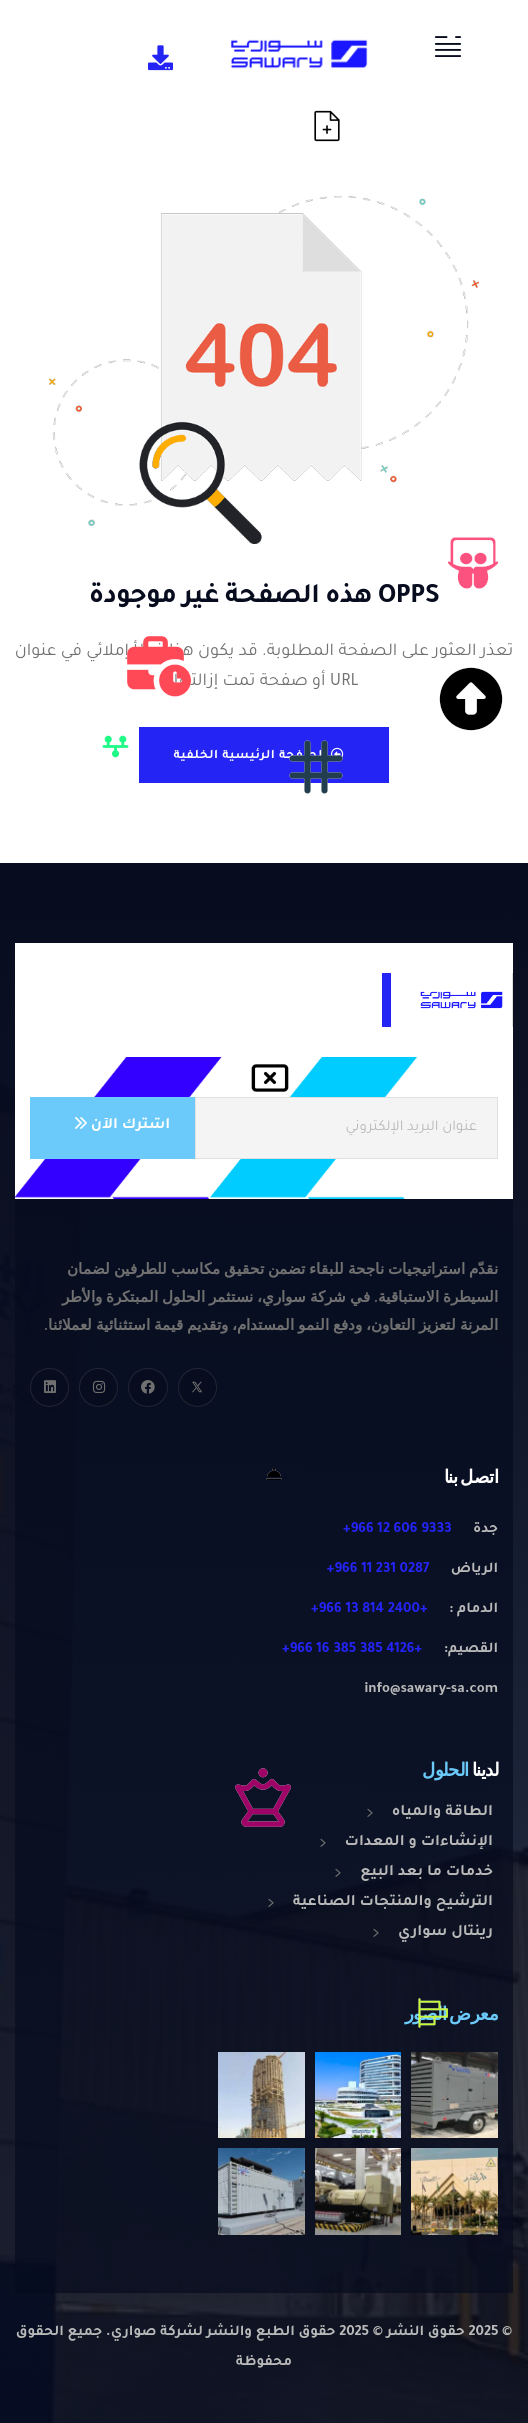 The width and height of the screenshot is (528, 2423). Describe the element at coordinates (473, 563) in the screenshot. I see `open slideshare` at that location.